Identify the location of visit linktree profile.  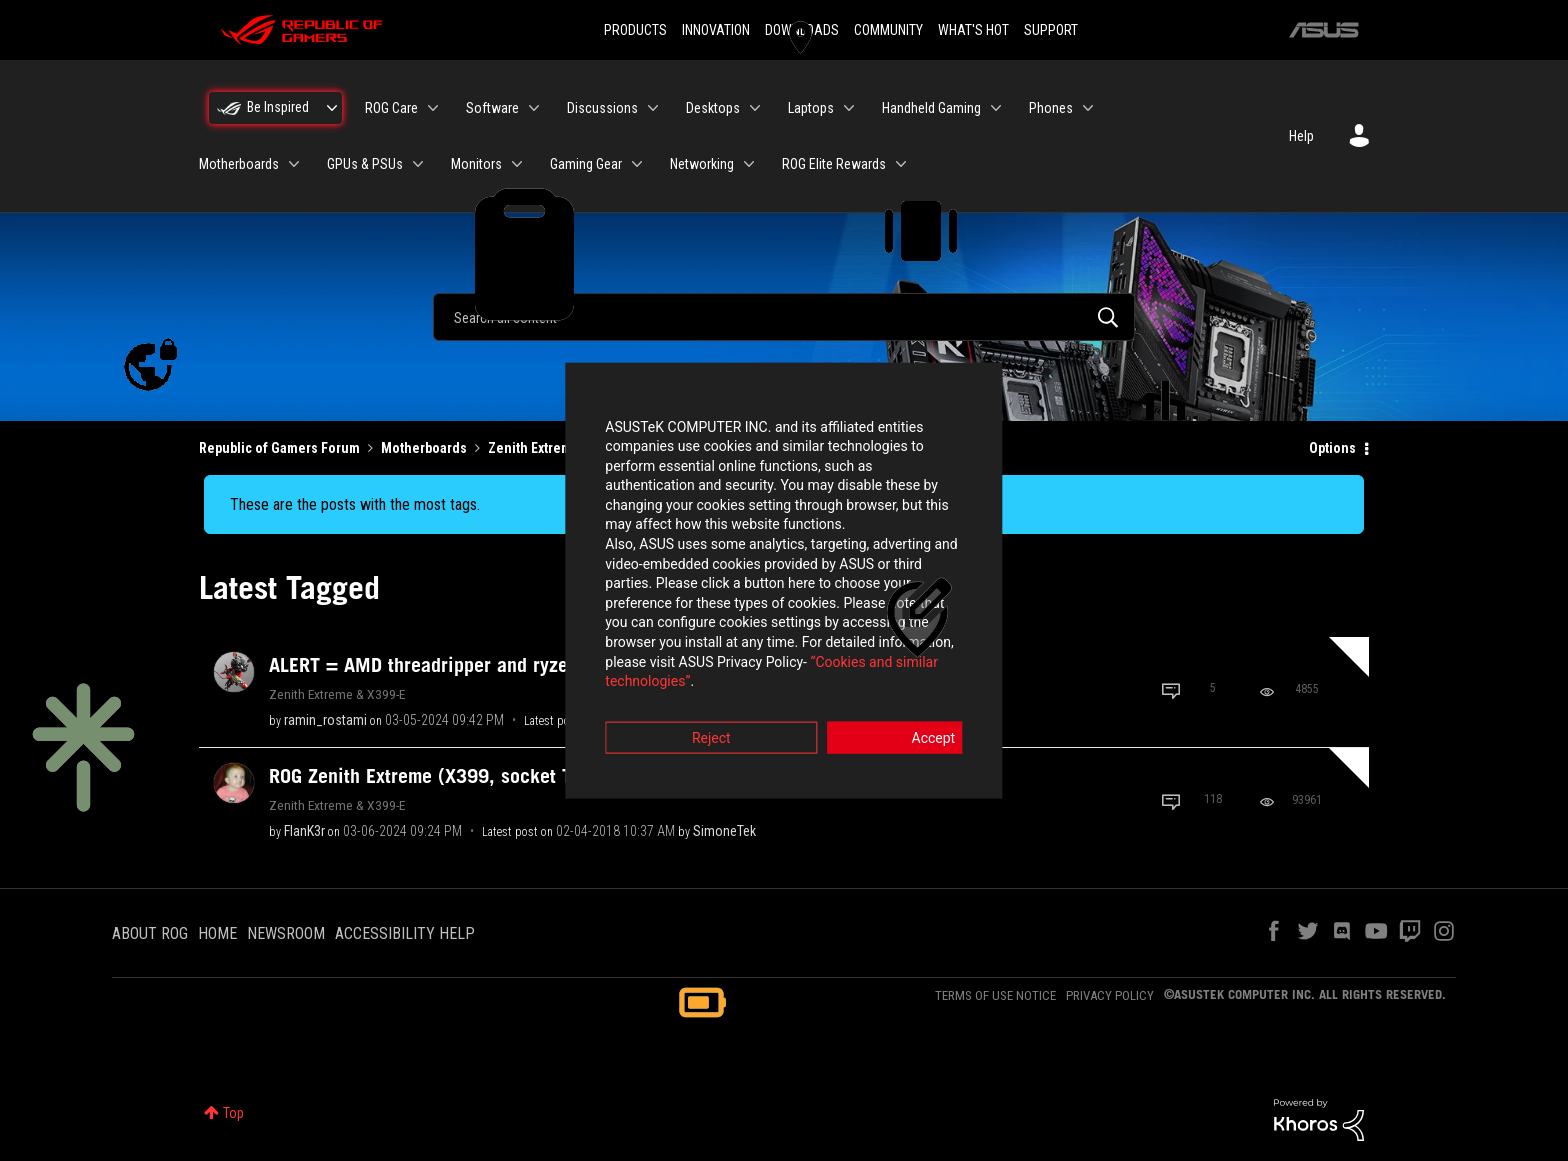
(83, 747).